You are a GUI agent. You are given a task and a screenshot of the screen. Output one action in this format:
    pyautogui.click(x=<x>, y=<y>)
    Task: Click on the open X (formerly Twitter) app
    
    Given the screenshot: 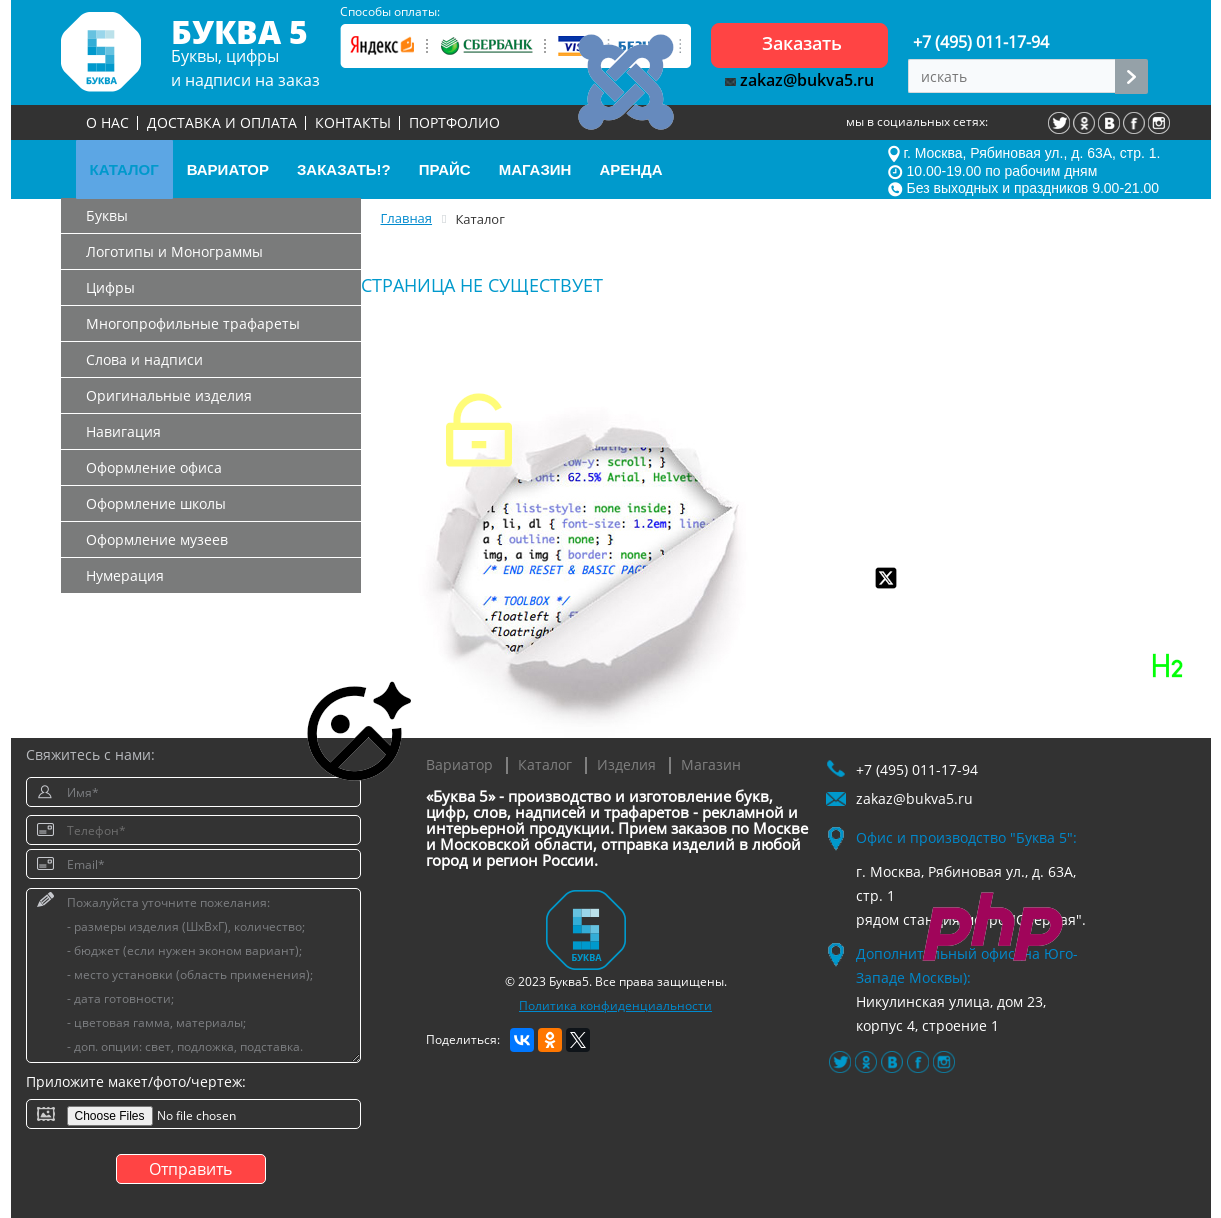 What is the action you would take?
    pyautogui.click(x=886, y=578)
    